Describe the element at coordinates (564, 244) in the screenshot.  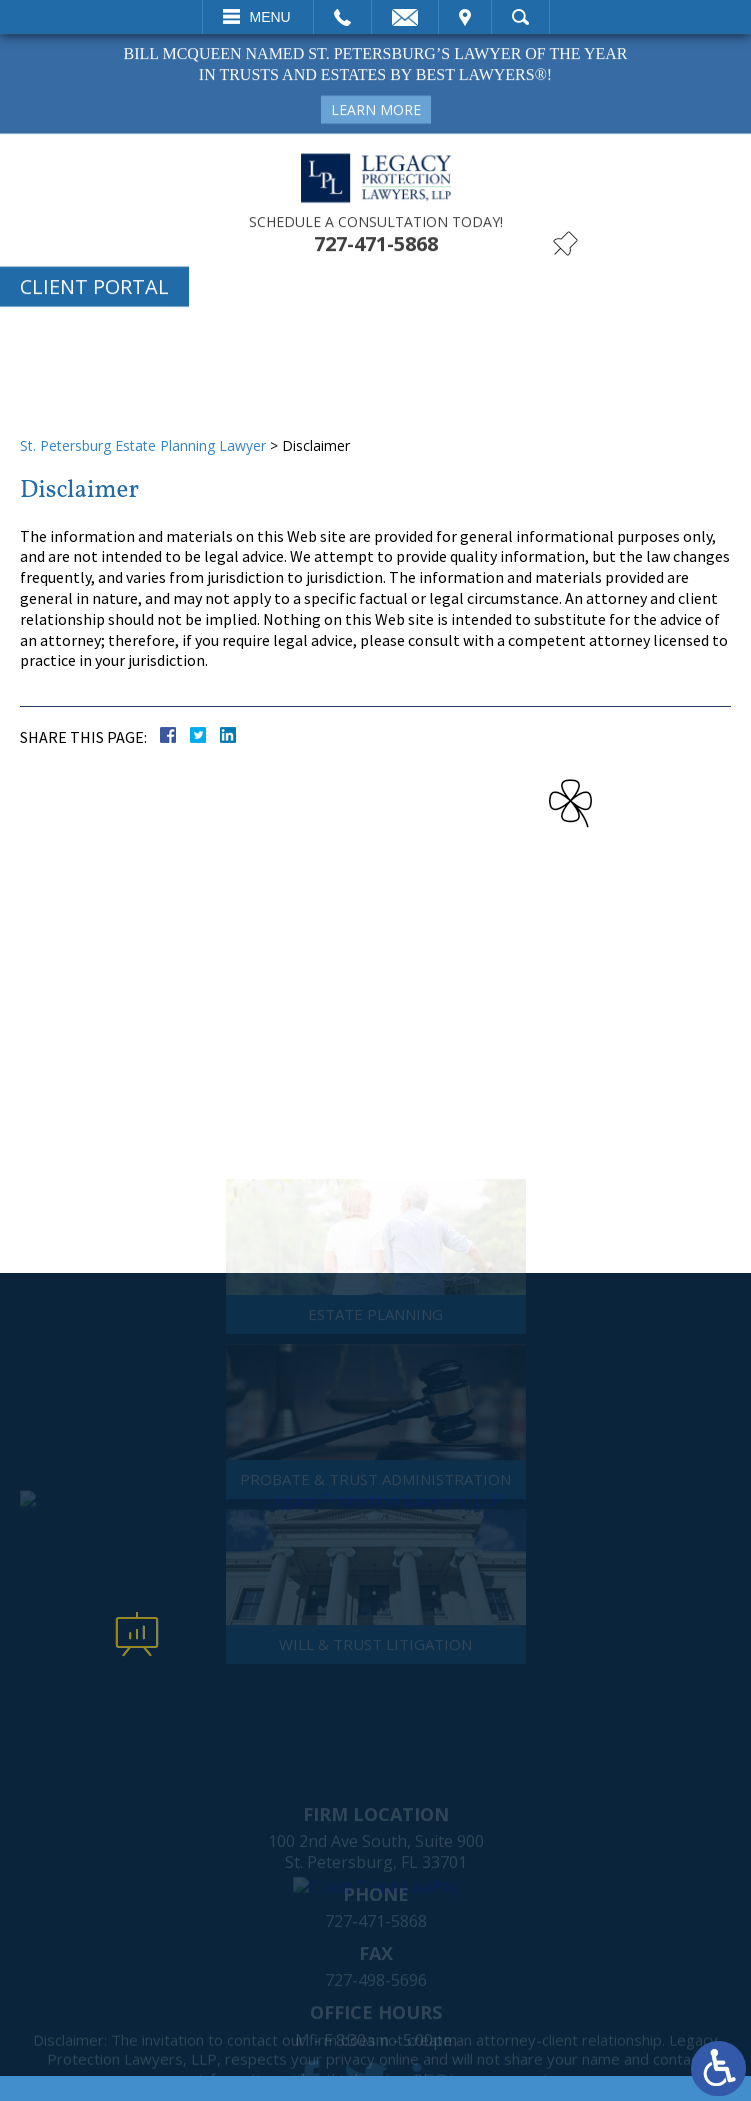
I see `pin an item to keep it visible` at that location.